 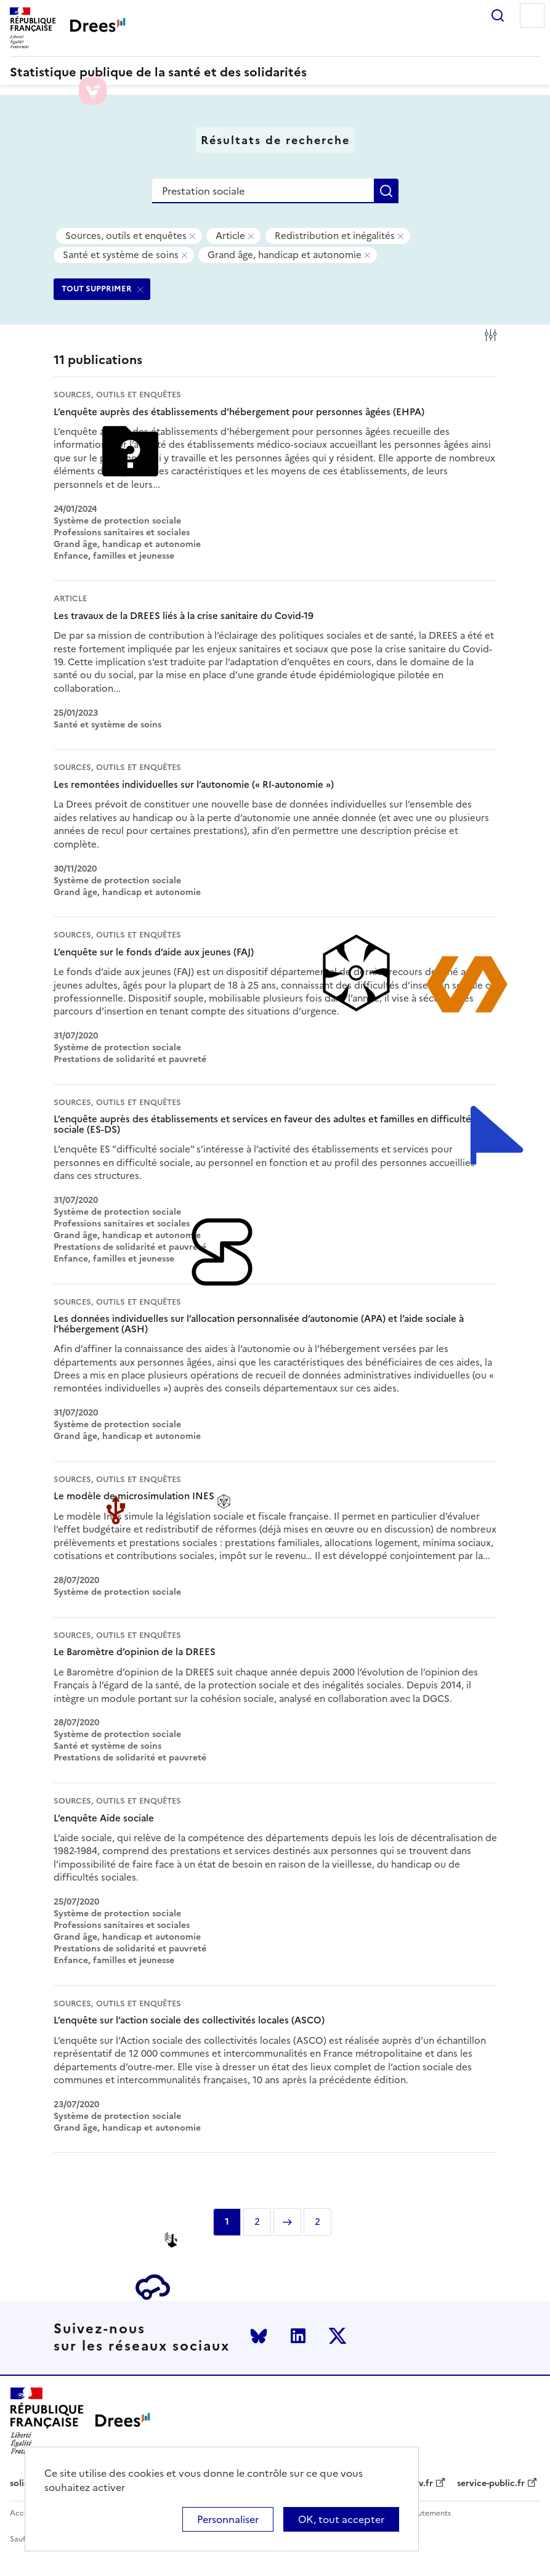 What do you see at coordinates (92, 91) in the screenshot?
I see `verdaccio private npm registry logo` at bounding box center [92, 91].